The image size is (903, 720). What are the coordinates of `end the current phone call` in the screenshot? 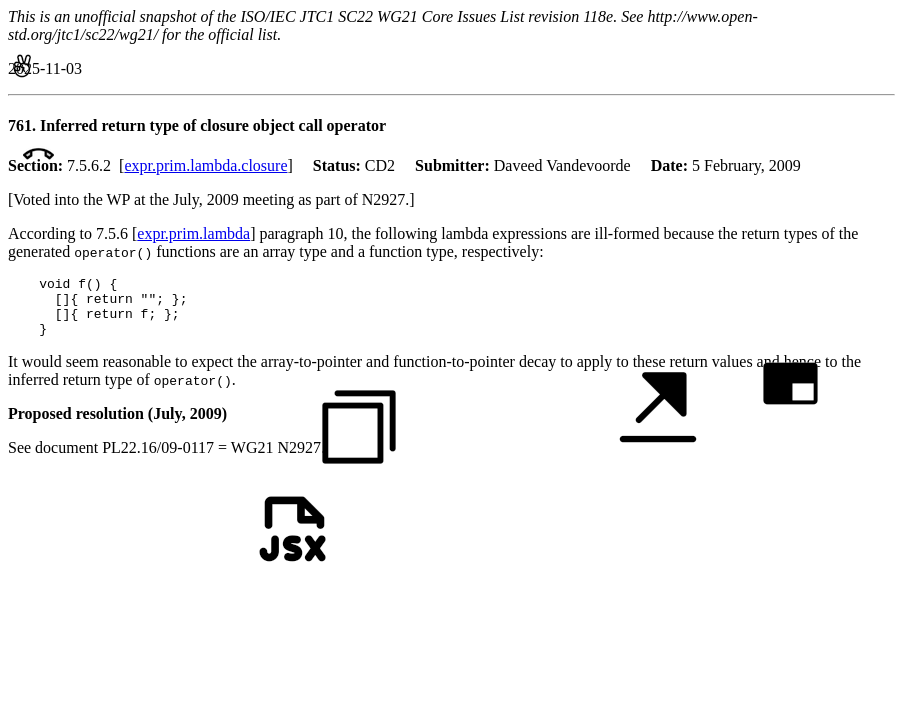 It's located at (38, 154).